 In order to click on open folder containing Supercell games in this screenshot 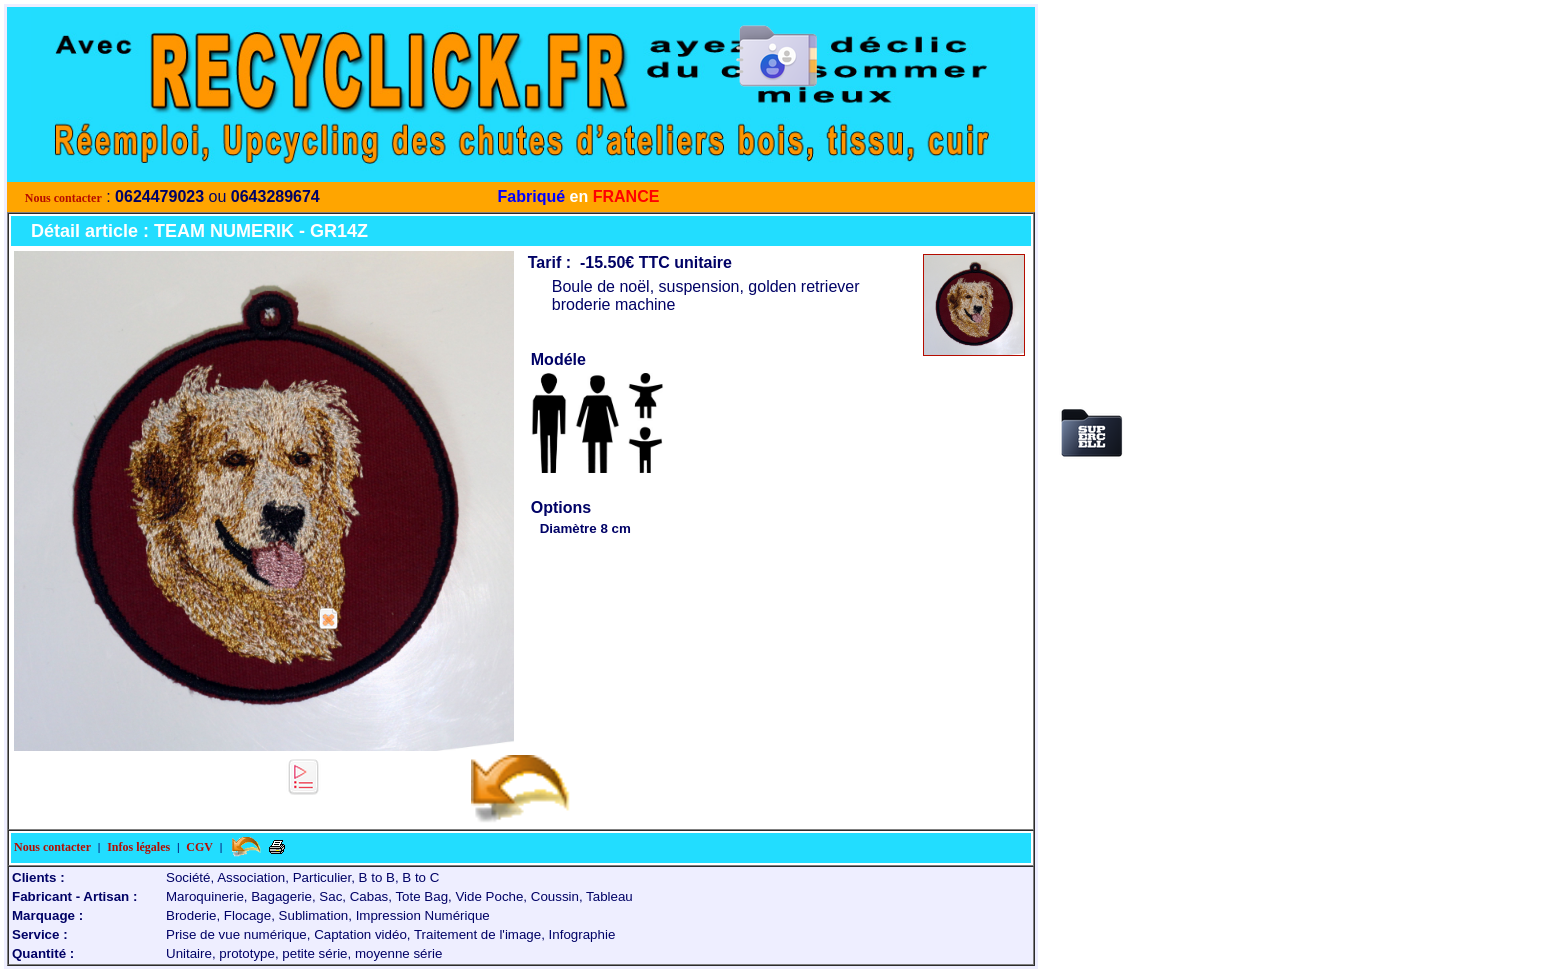, I will do `click(1091, 434)`.